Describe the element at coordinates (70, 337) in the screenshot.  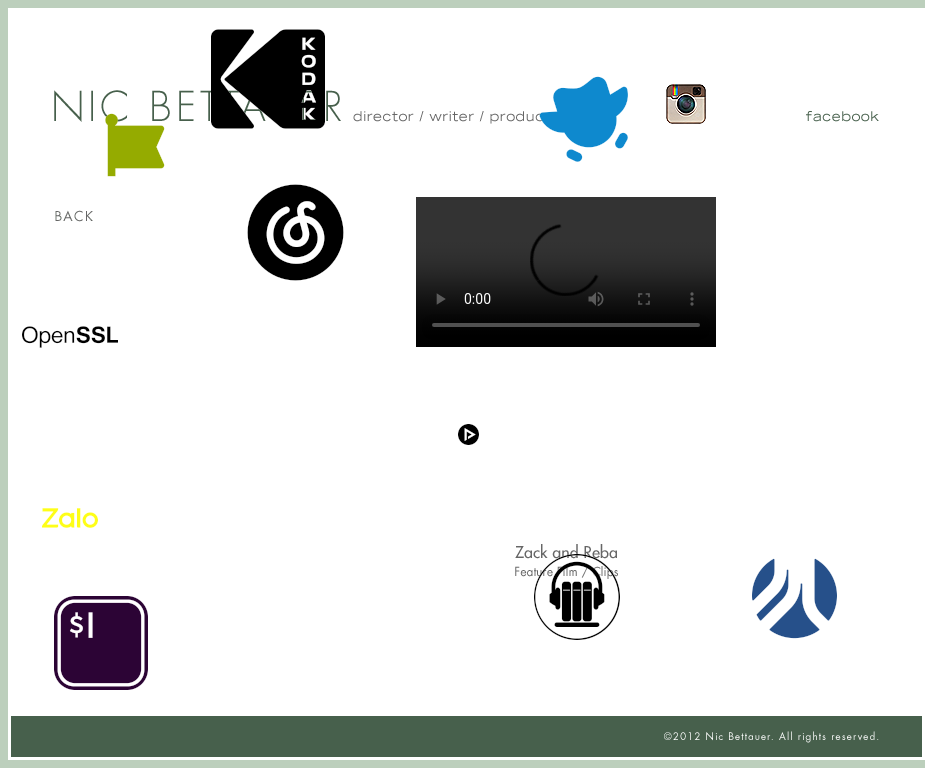
I see `OpenSSL cryptography library logo` at that location.